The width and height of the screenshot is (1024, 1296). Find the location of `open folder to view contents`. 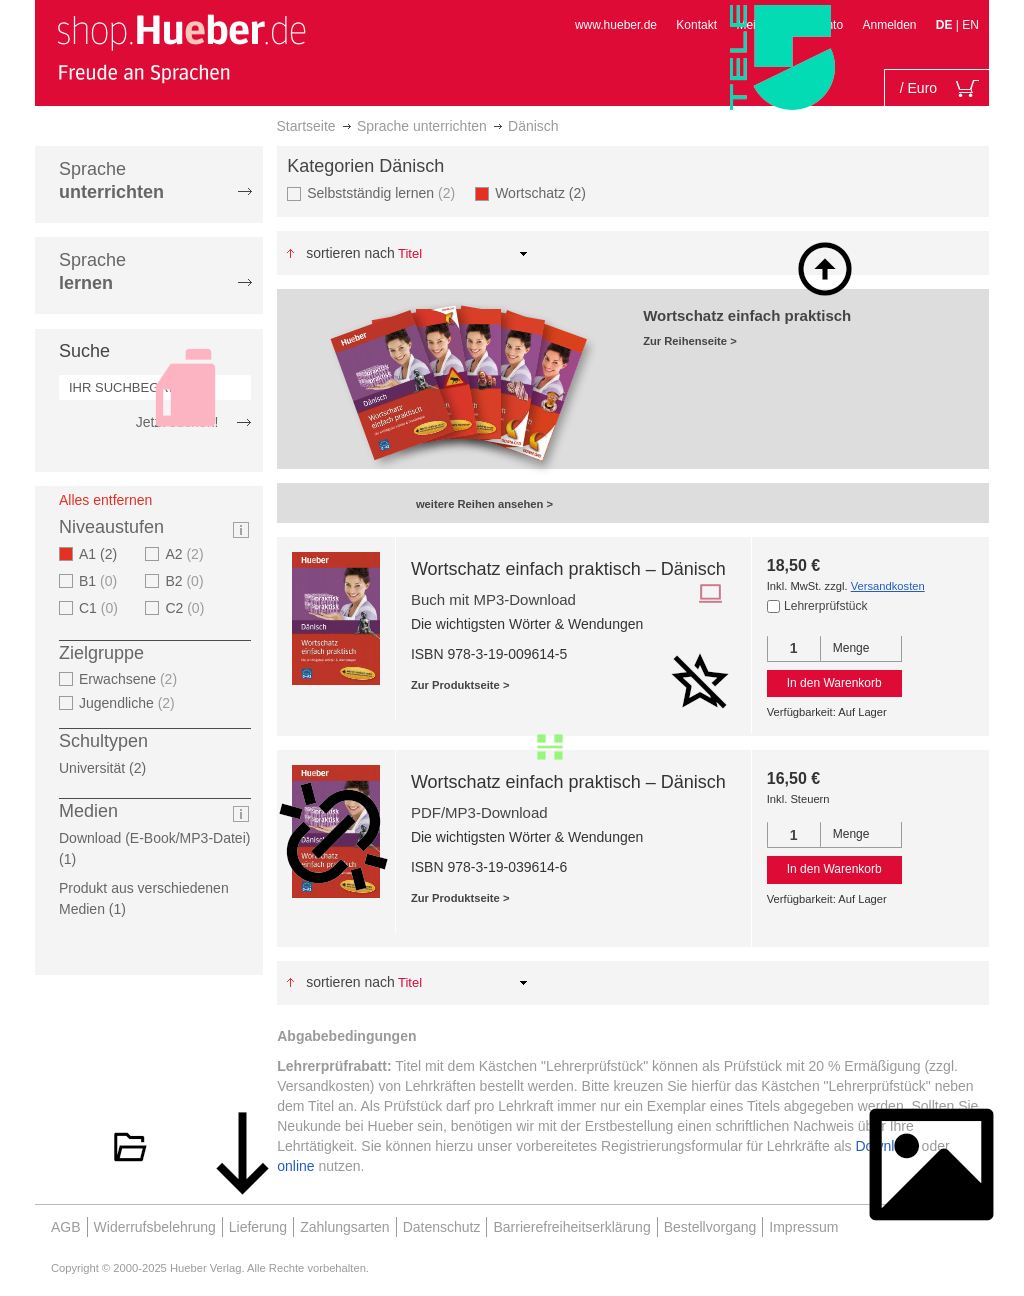

open folder to view contents is located at coordinates (130, 1147).